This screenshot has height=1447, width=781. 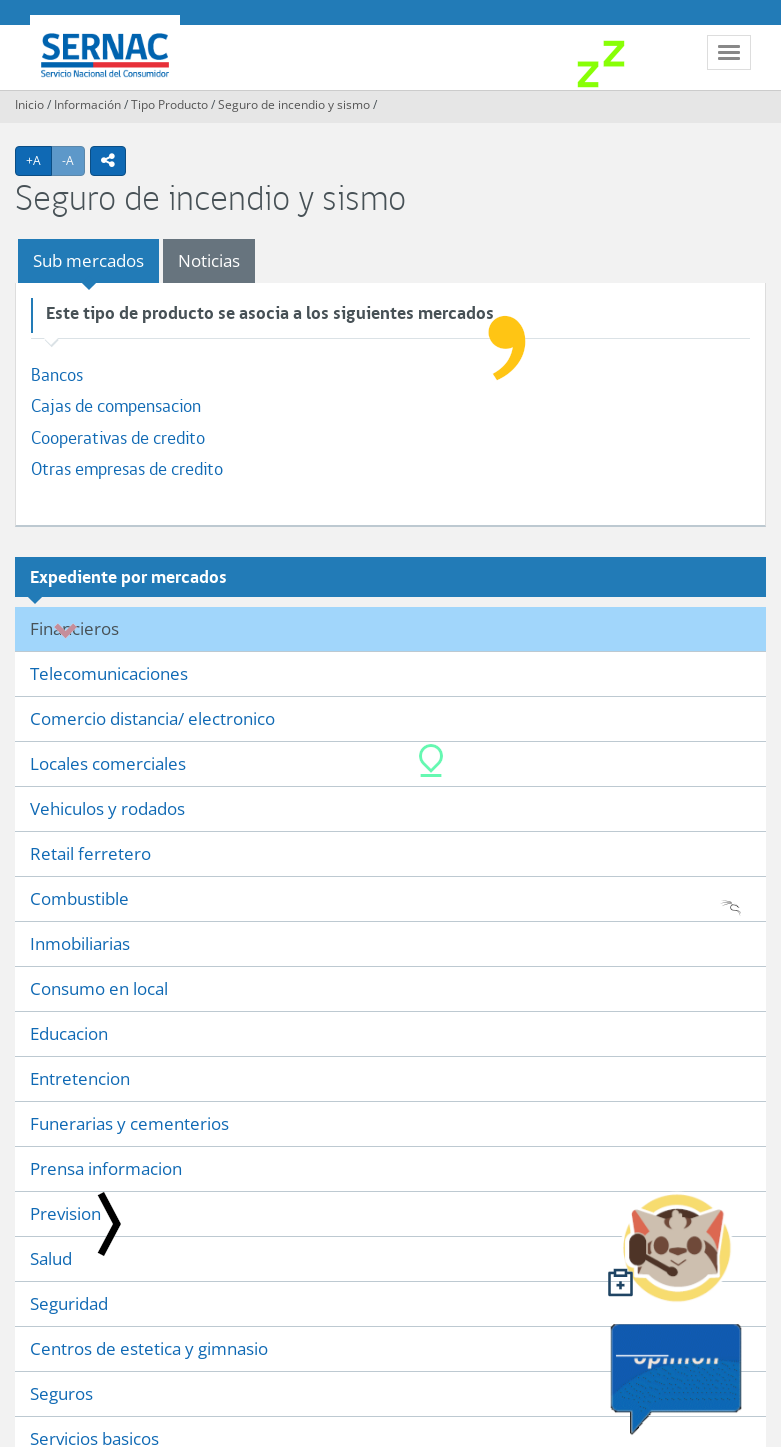 I want to click on insert a closing quotation mark, so click(x=506, y=346).